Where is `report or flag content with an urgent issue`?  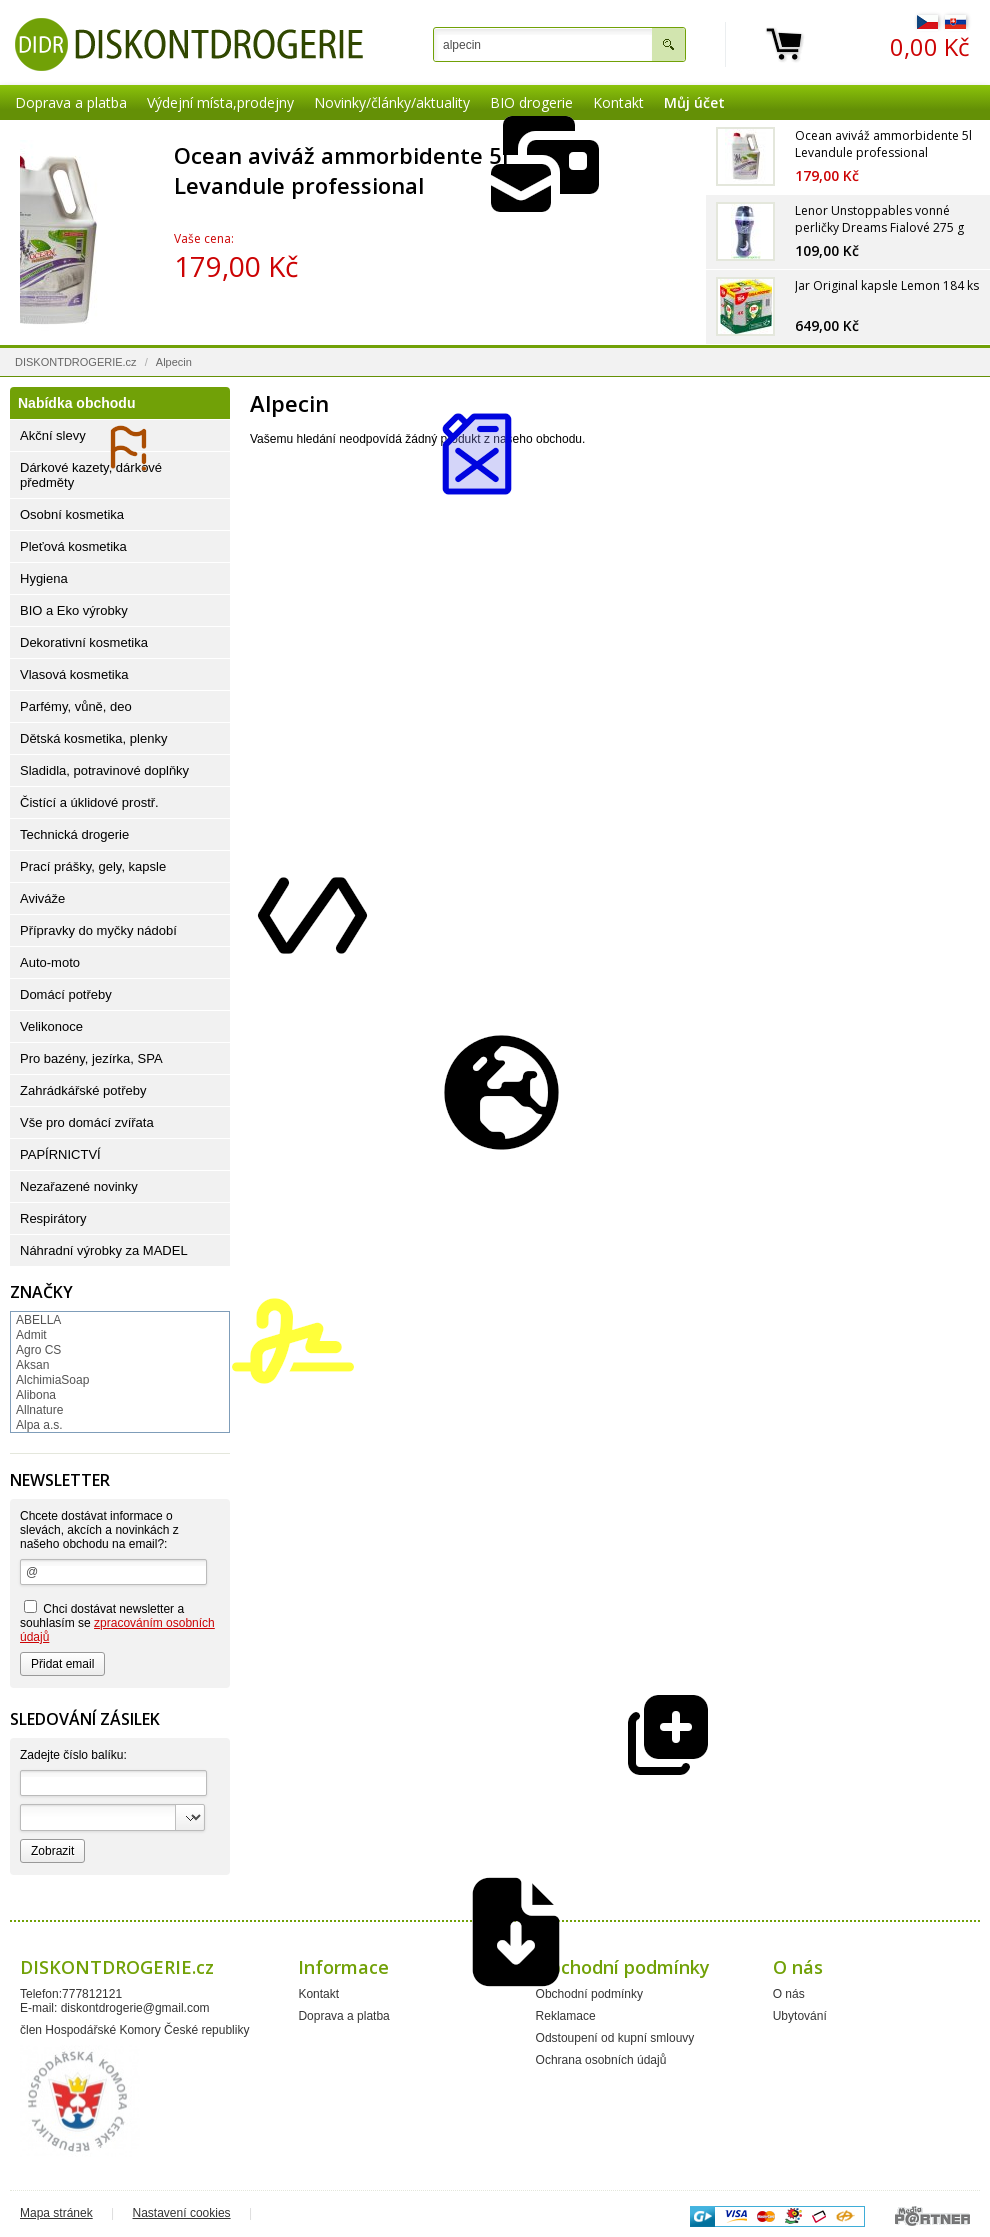 report or flag content with an urgent issue is located at coordinates (128, 446).